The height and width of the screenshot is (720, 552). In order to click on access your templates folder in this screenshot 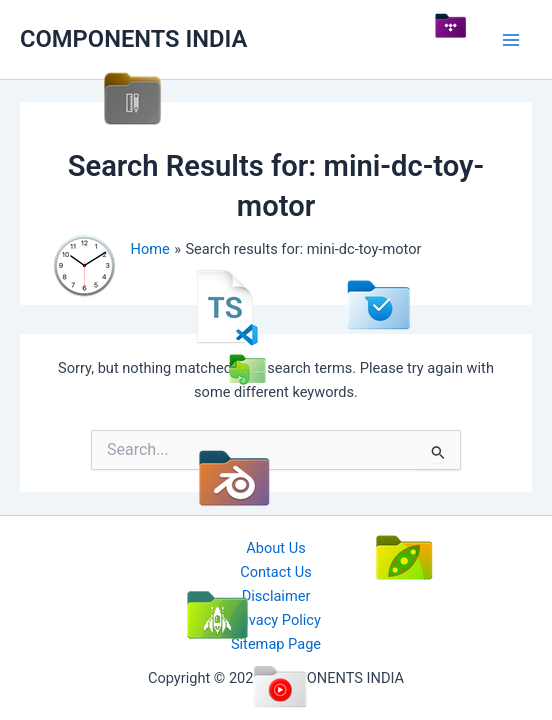, I will do `click(132, 98)`.